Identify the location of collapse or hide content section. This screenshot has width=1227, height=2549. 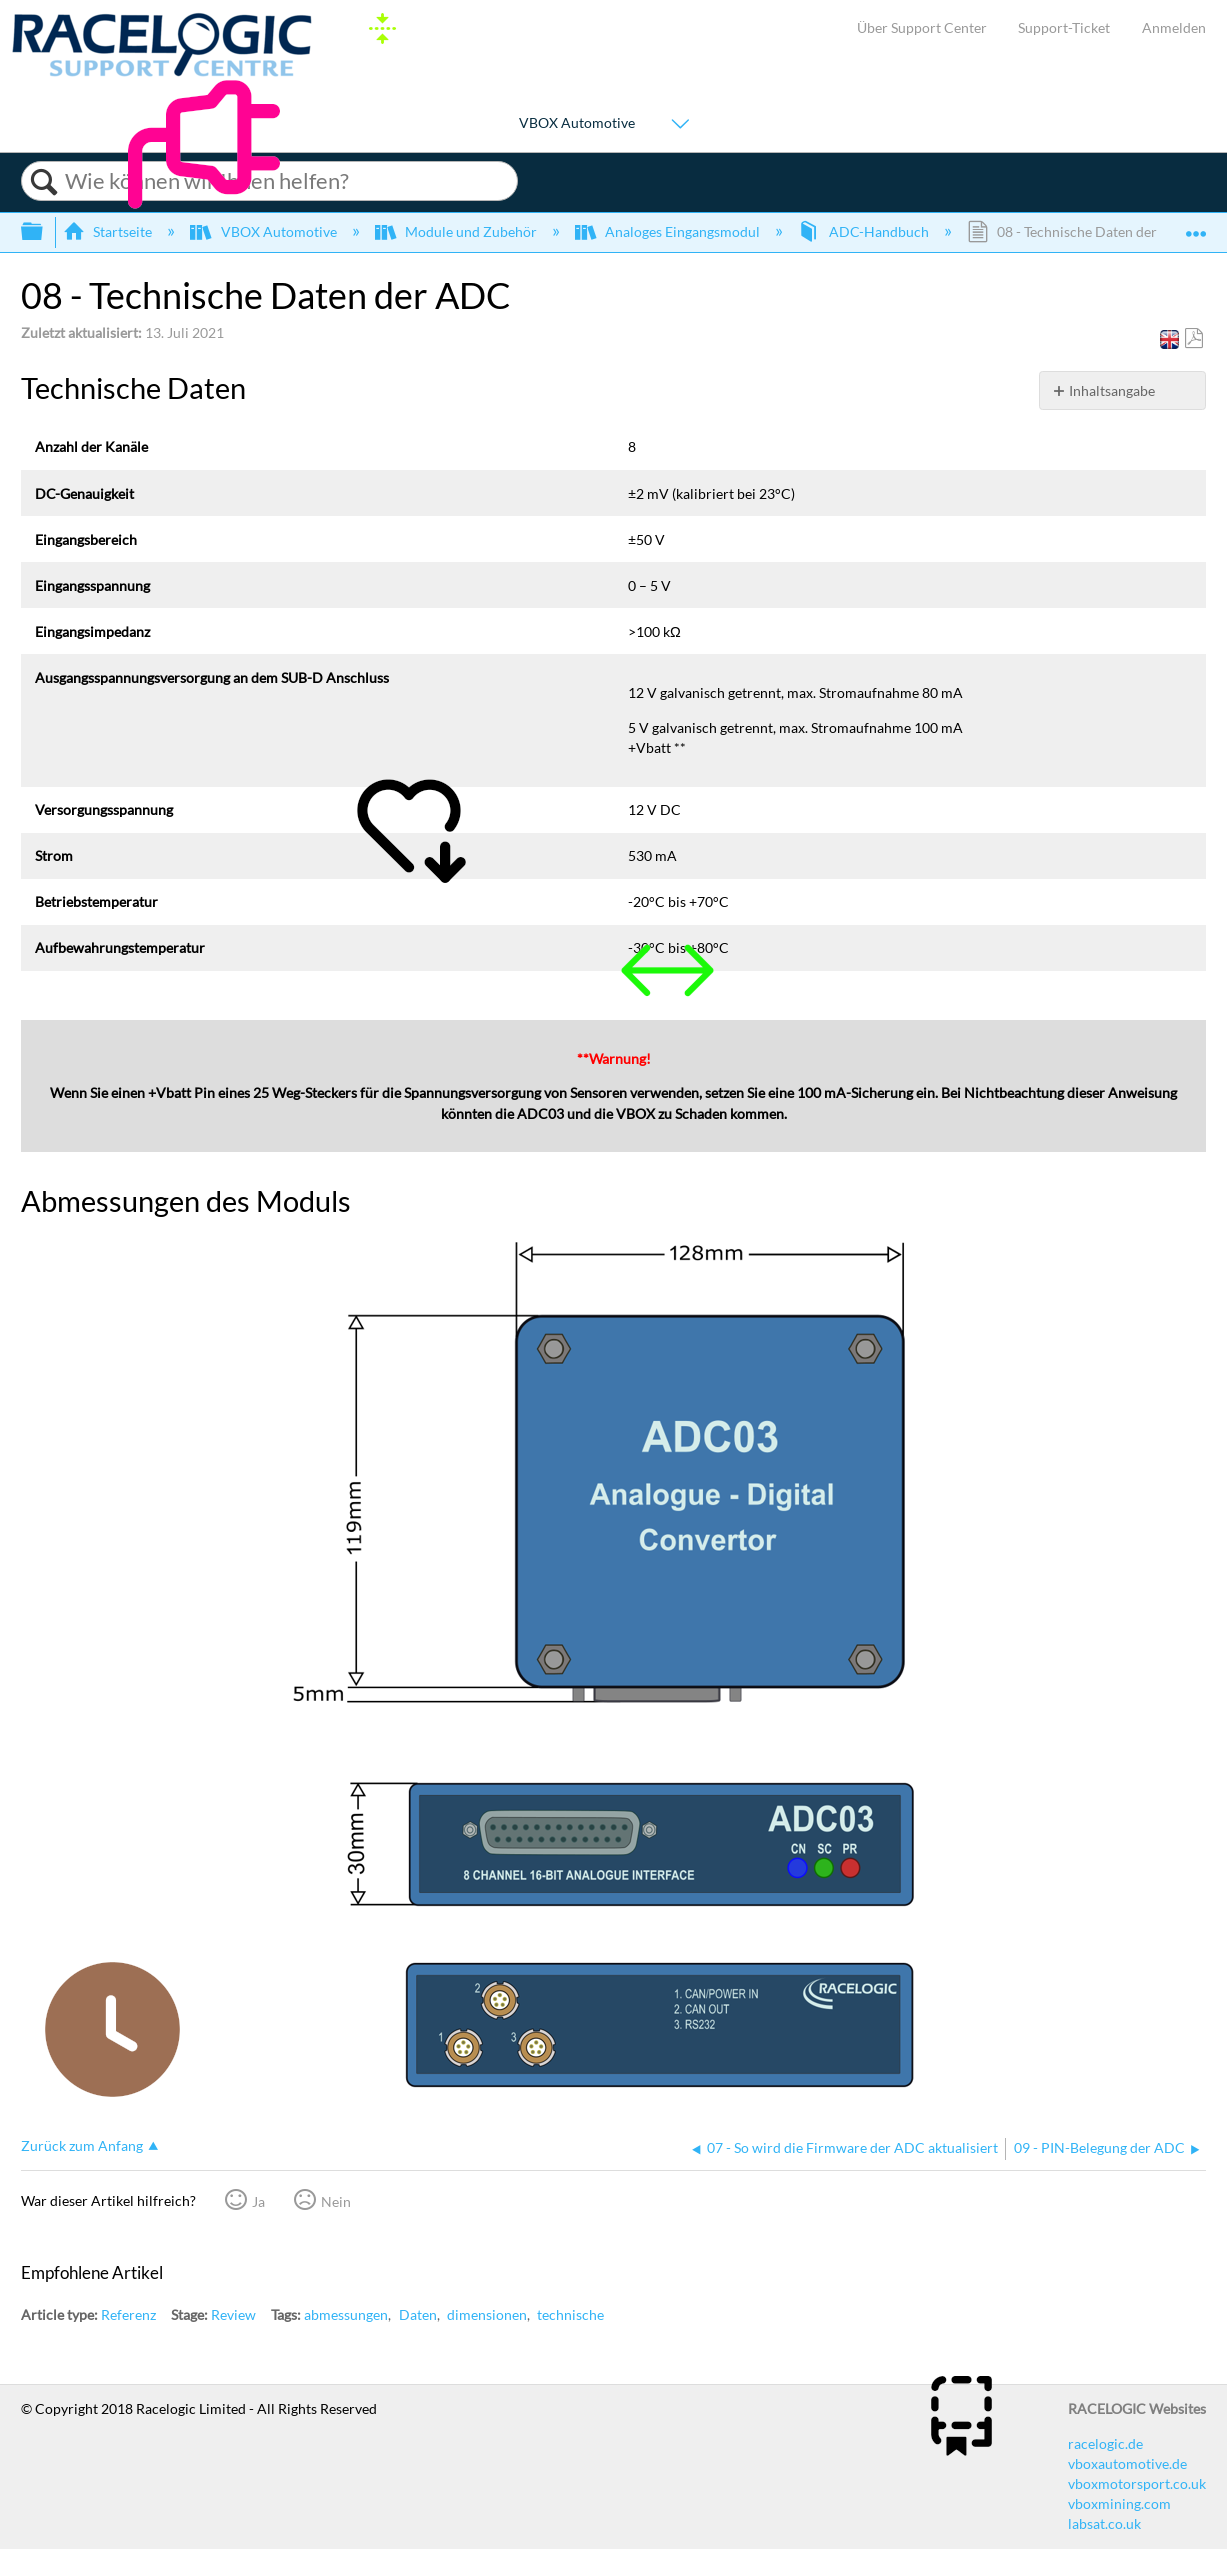
(382, 28).